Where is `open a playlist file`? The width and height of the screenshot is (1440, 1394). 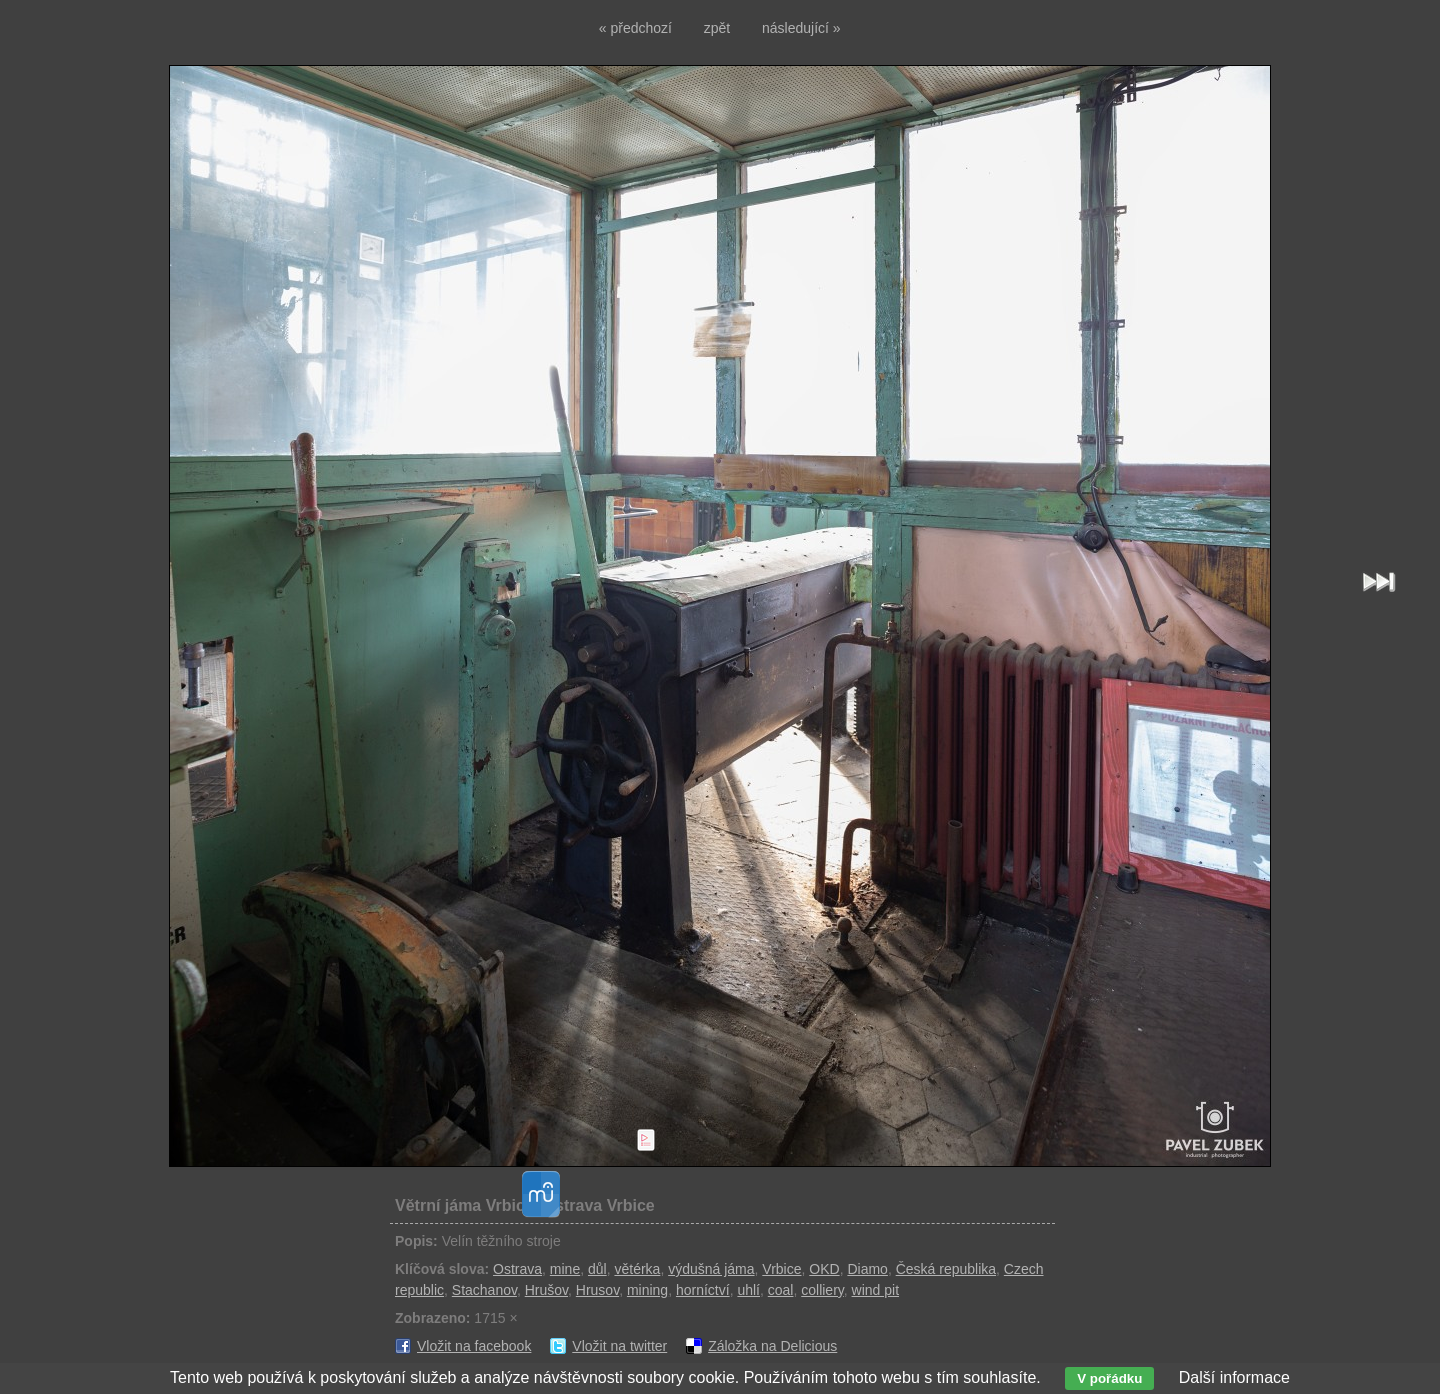
open a playlist file is located at coordinates (646, 1140).